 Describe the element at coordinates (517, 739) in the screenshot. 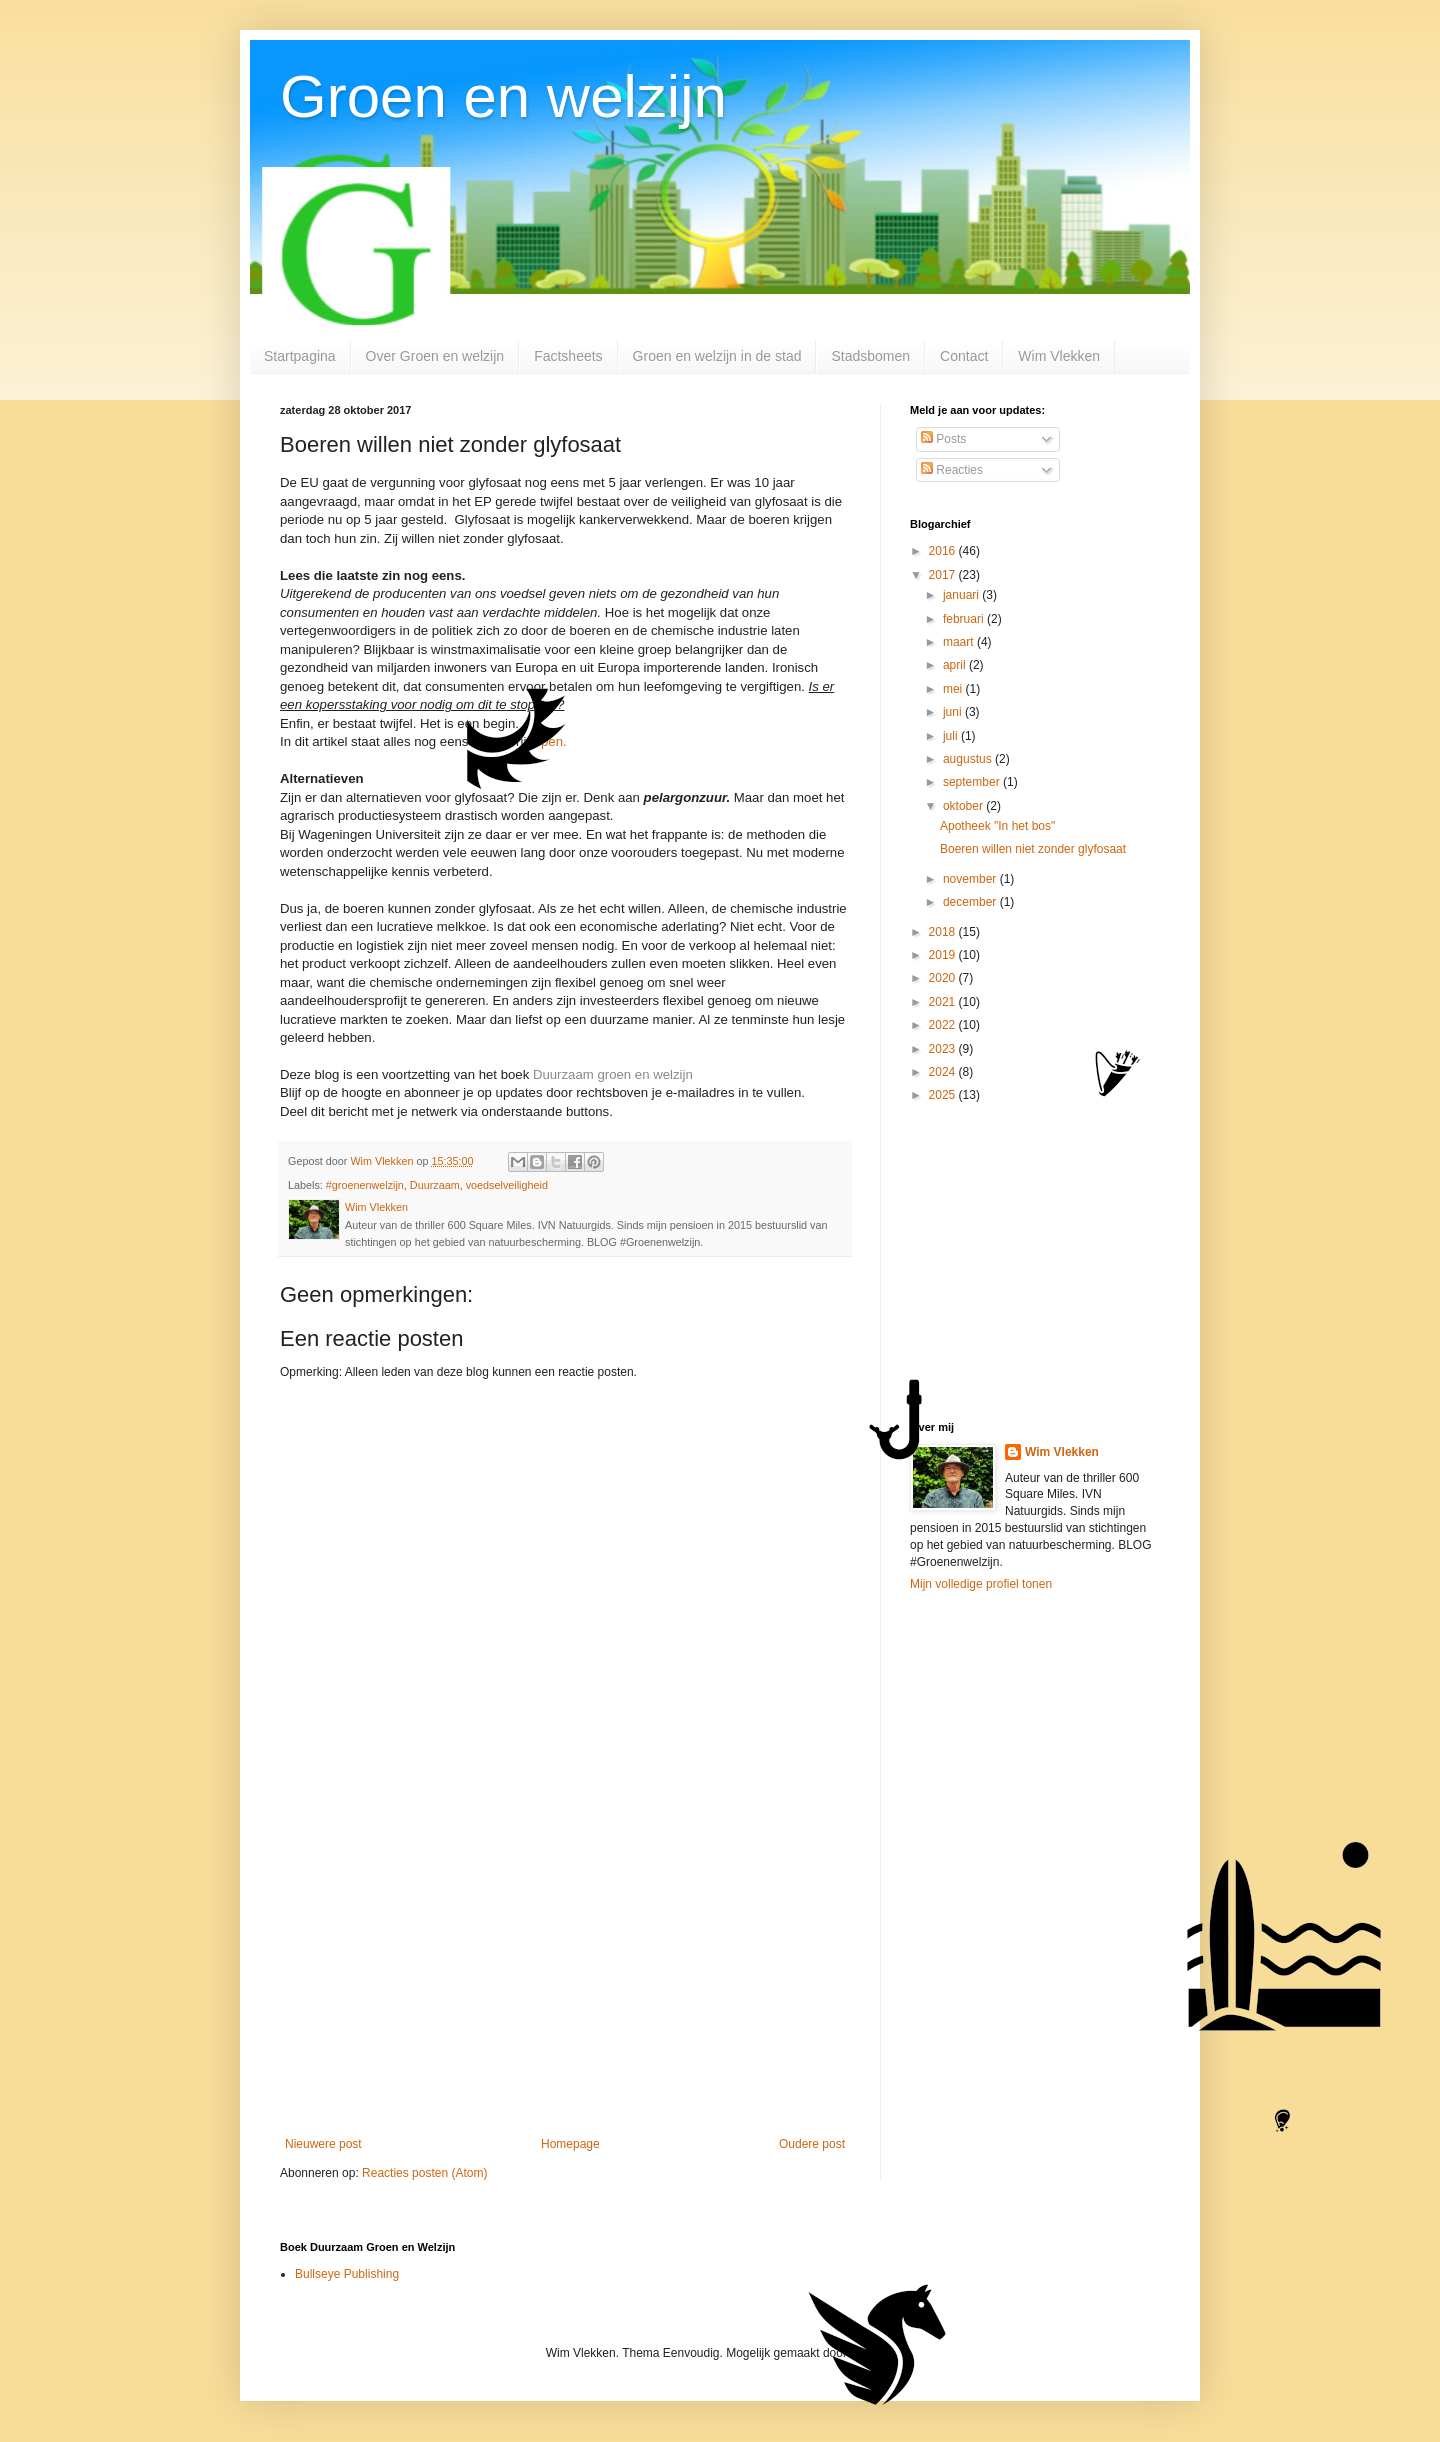

I see `equip or select a saw blade weapon` at that location.